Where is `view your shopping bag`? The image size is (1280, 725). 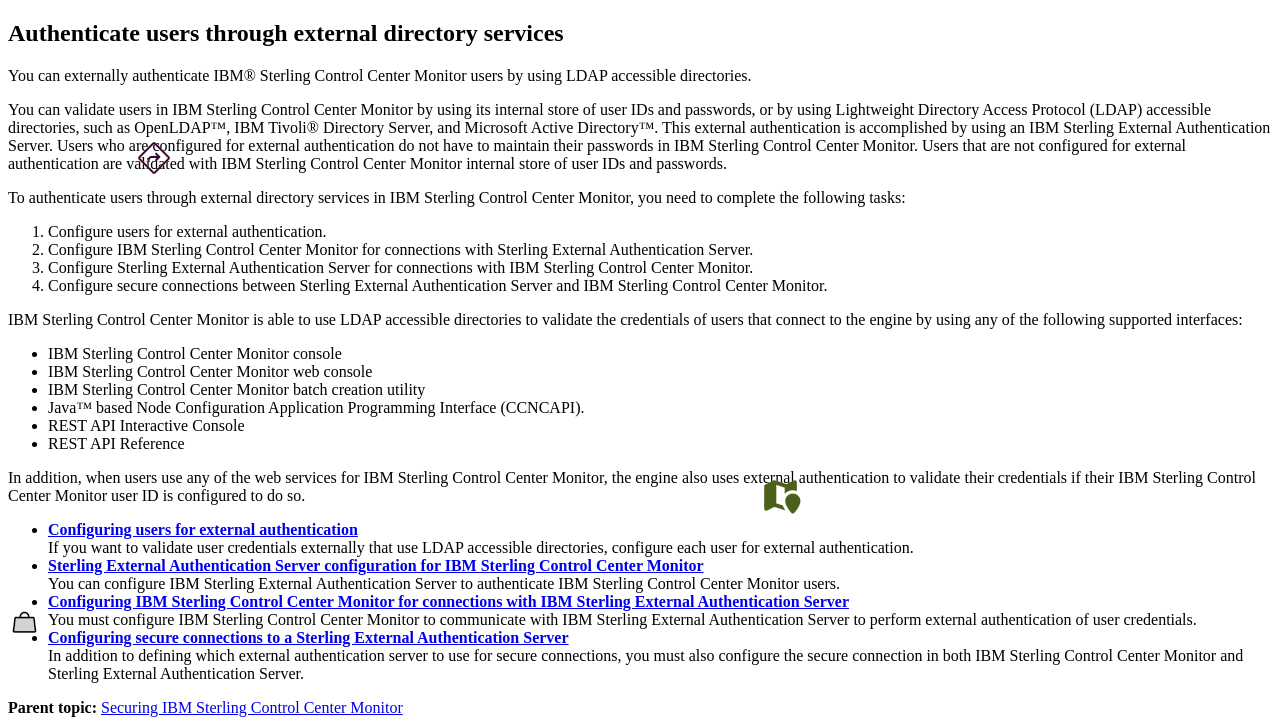 view your shopping bag is located at coordinates (24, 623).